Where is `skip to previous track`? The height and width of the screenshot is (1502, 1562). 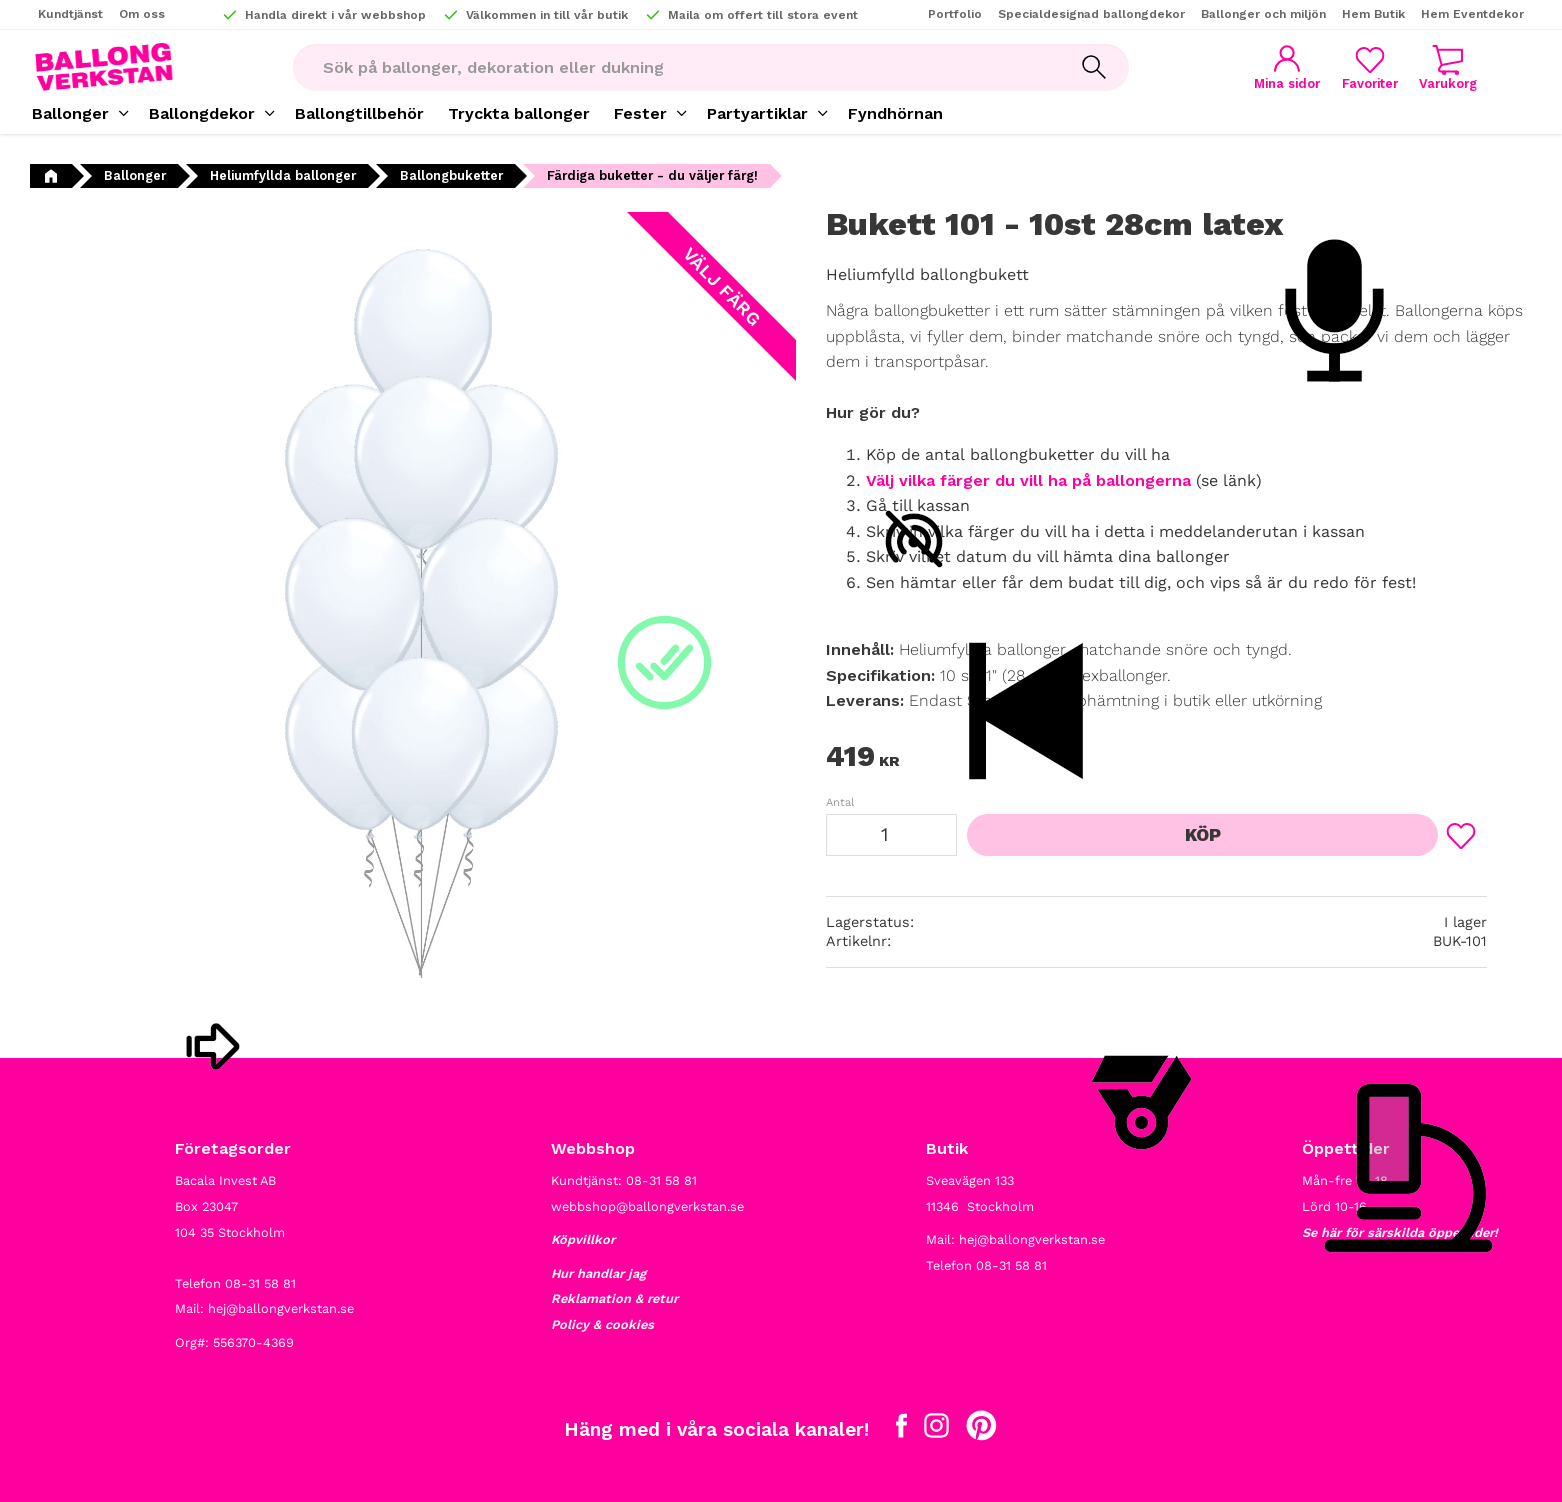 skip to previous track is located at coordinates (1026, 711).